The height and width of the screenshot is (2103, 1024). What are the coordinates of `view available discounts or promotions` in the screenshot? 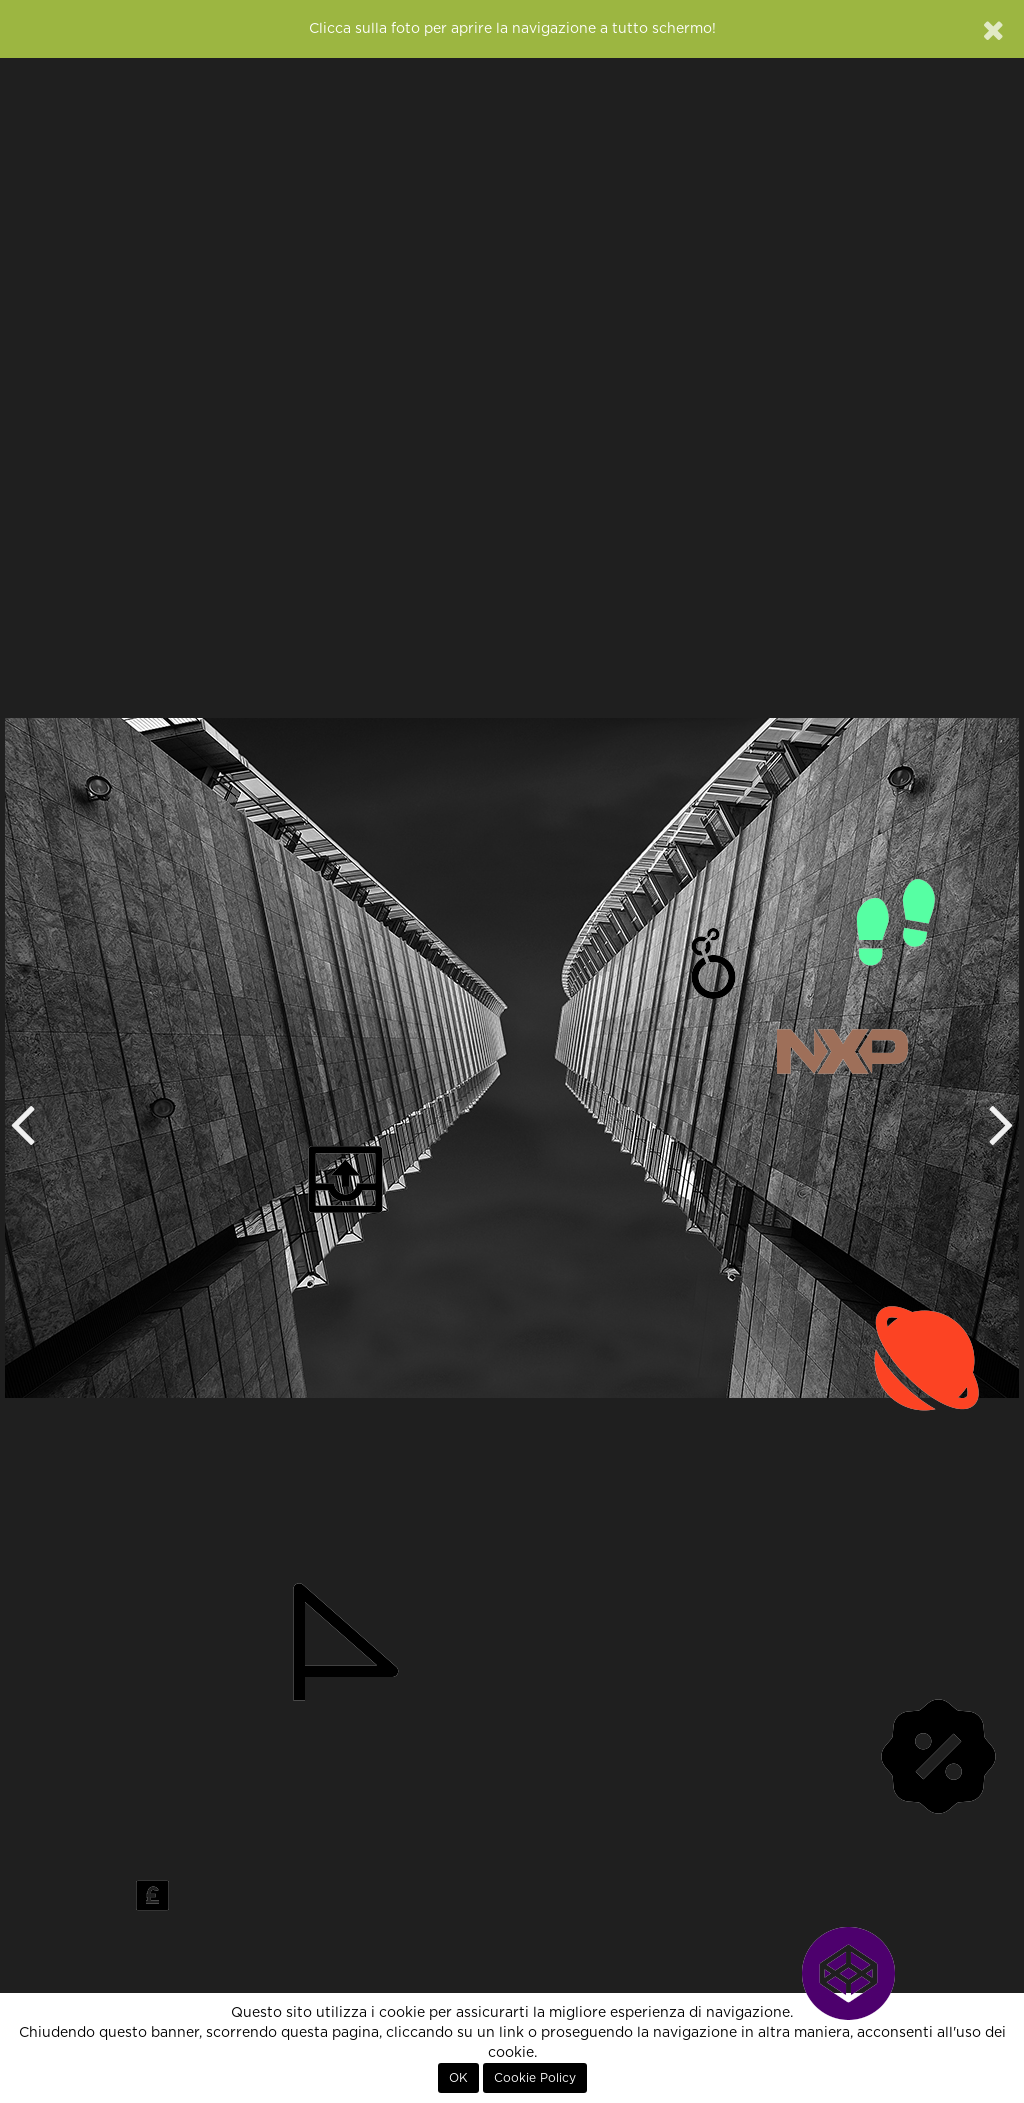 It's located at (938, 1756).